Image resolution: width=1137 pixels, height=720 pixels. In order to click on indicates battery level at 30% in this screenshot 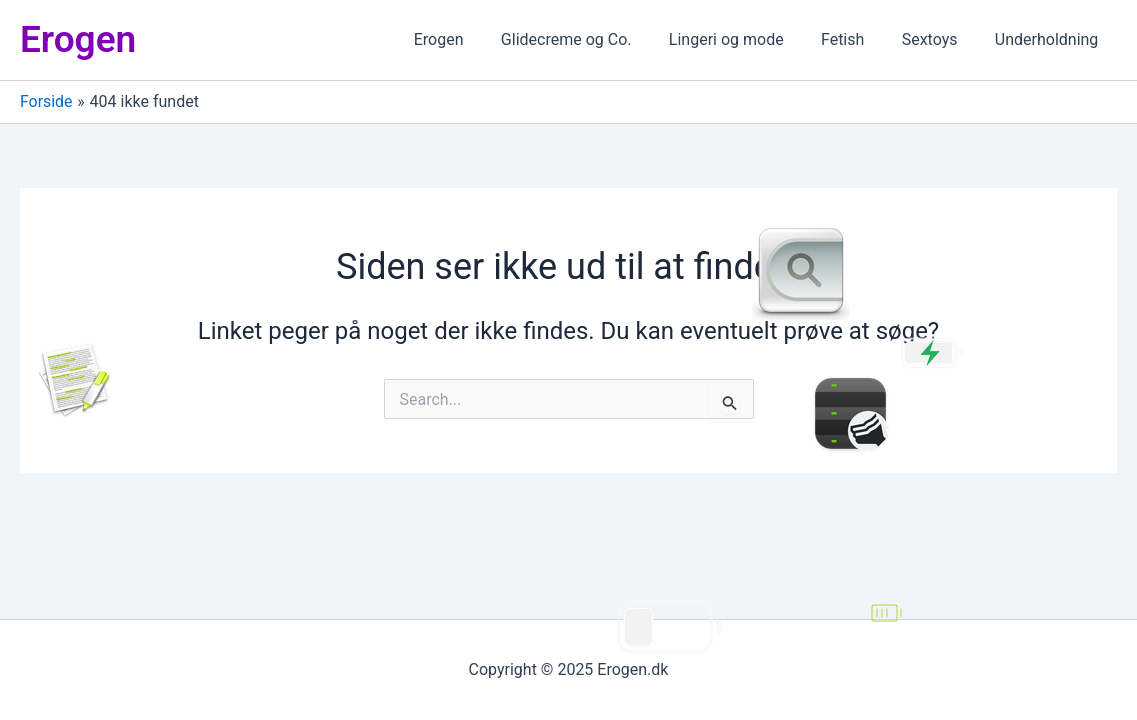, I will do `click(670, 627)`.